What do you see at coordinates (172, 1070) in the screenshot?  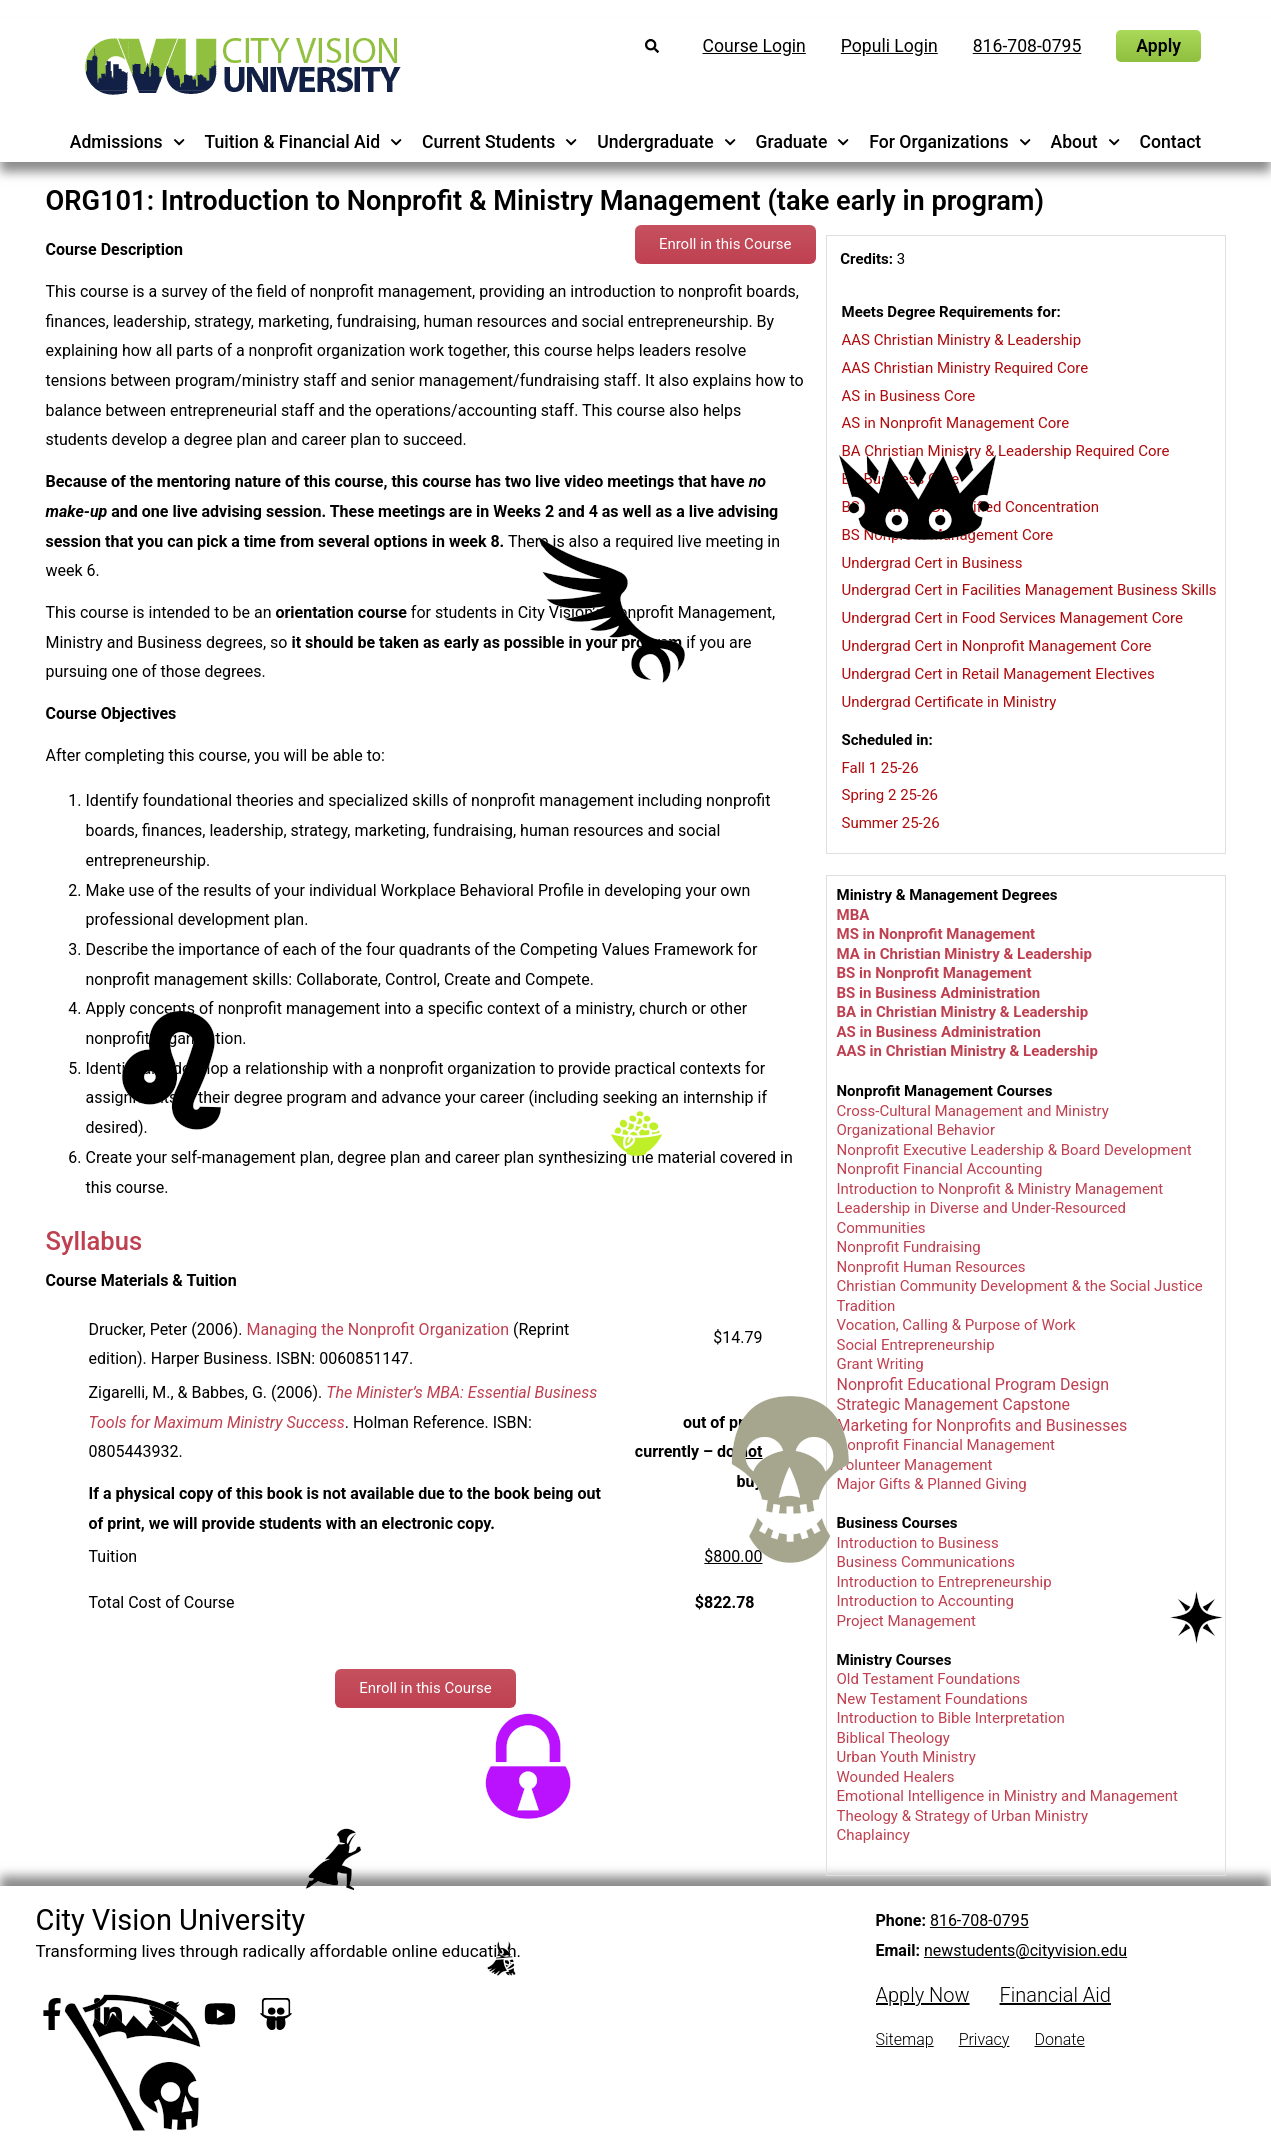 I see `represents the leo zodiac sign` at bounding box center [172, 1070].